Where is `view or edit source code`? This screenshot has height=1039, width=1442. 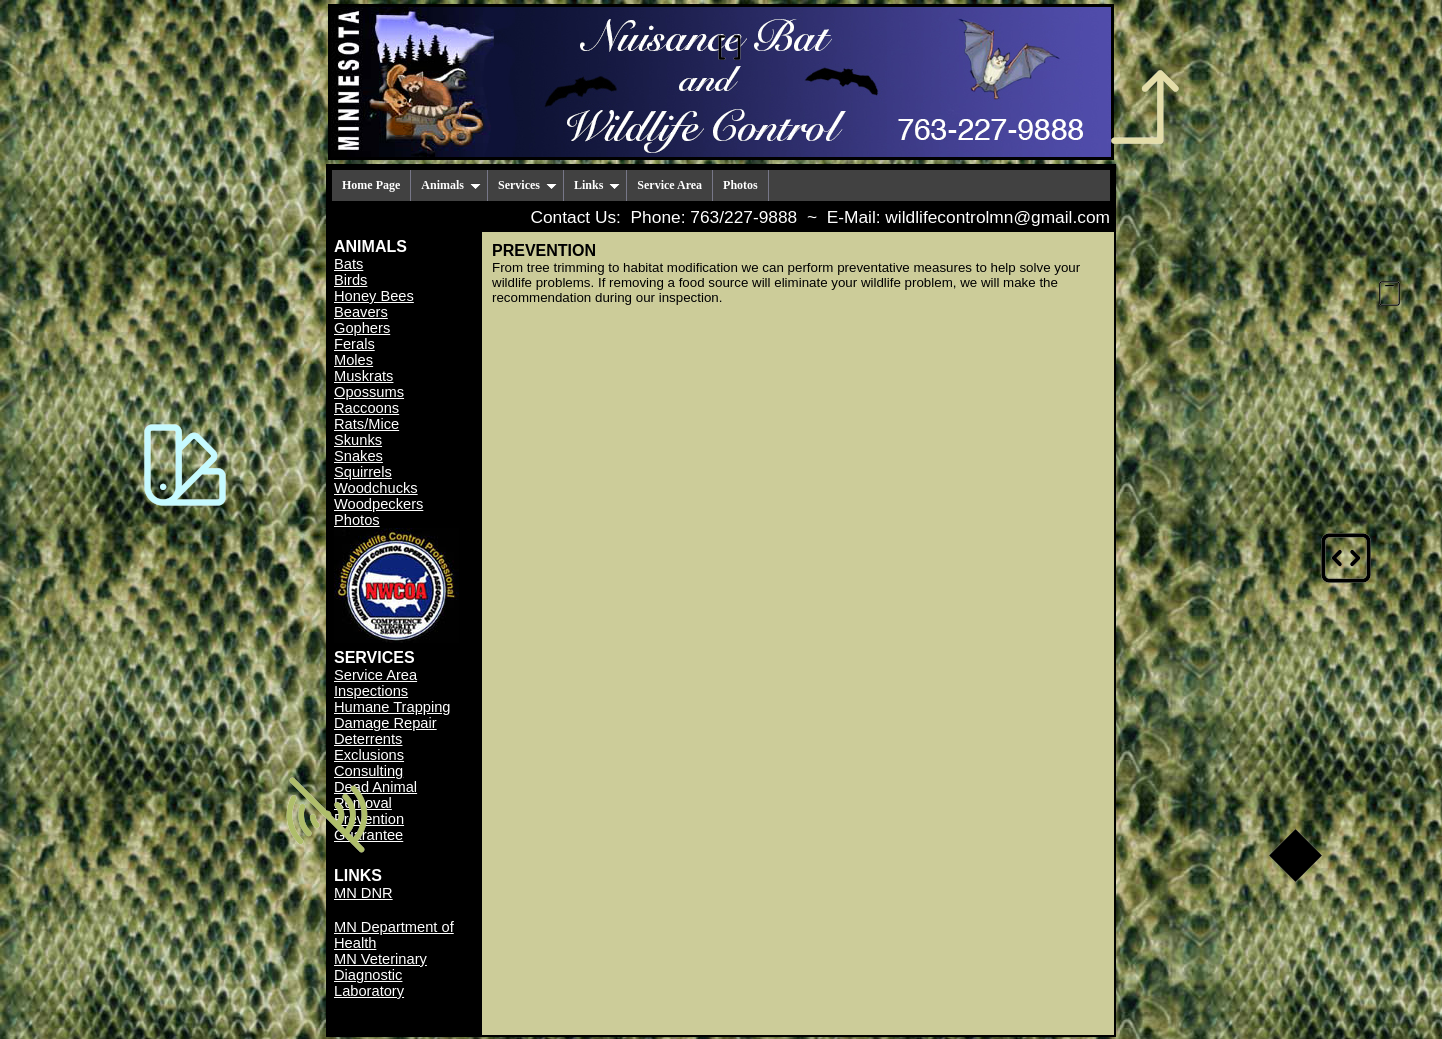
view or edit source code is located at coordinates (1346, 558).